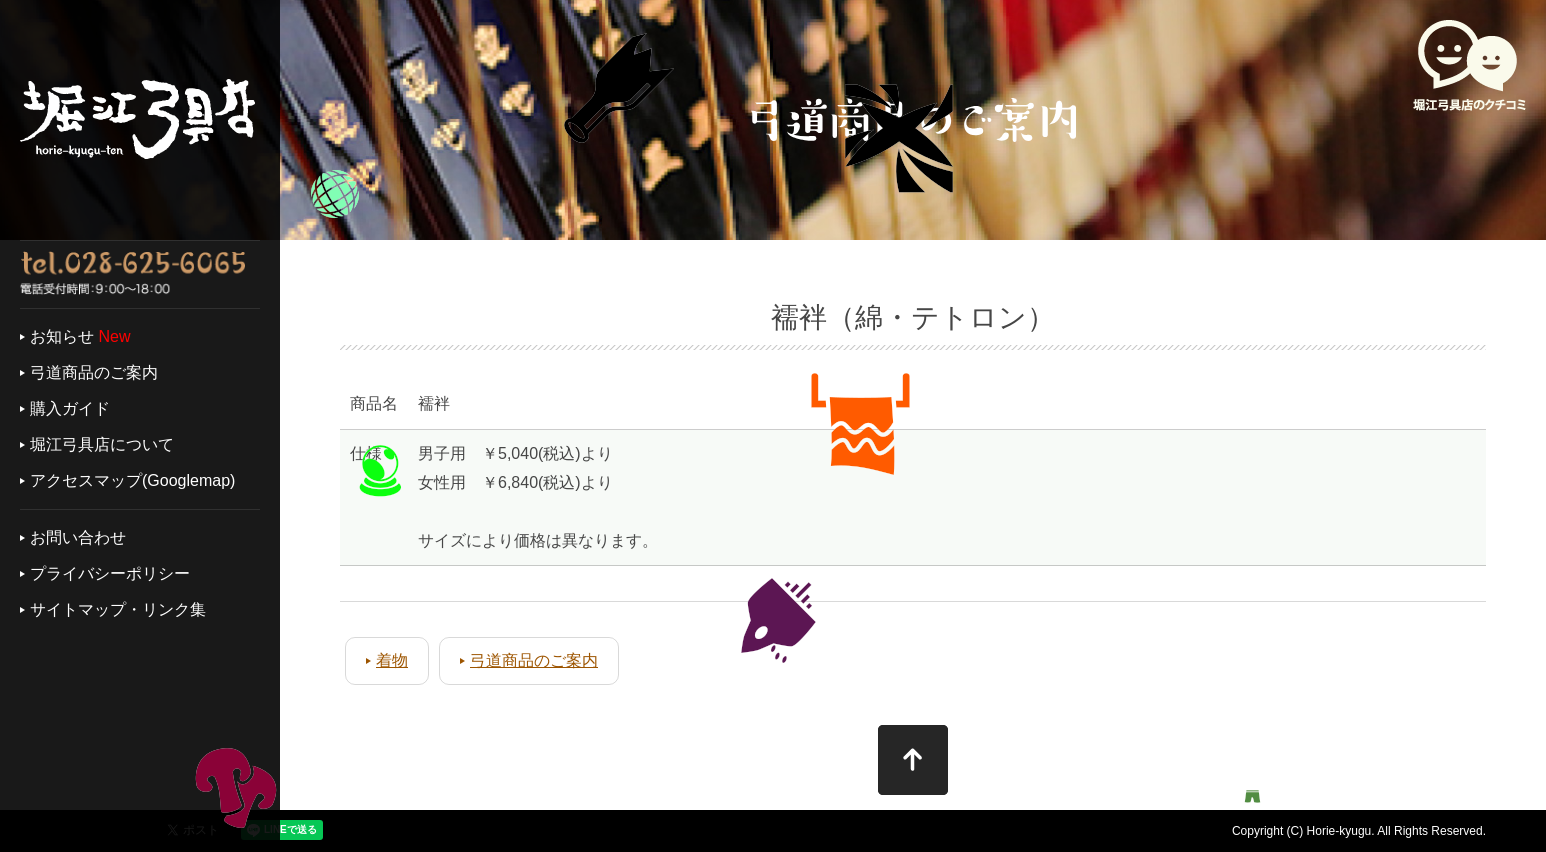  Describe the element at coordinates (236, 788) in the screenshot. I see `select mushroom ingredient` at that location.